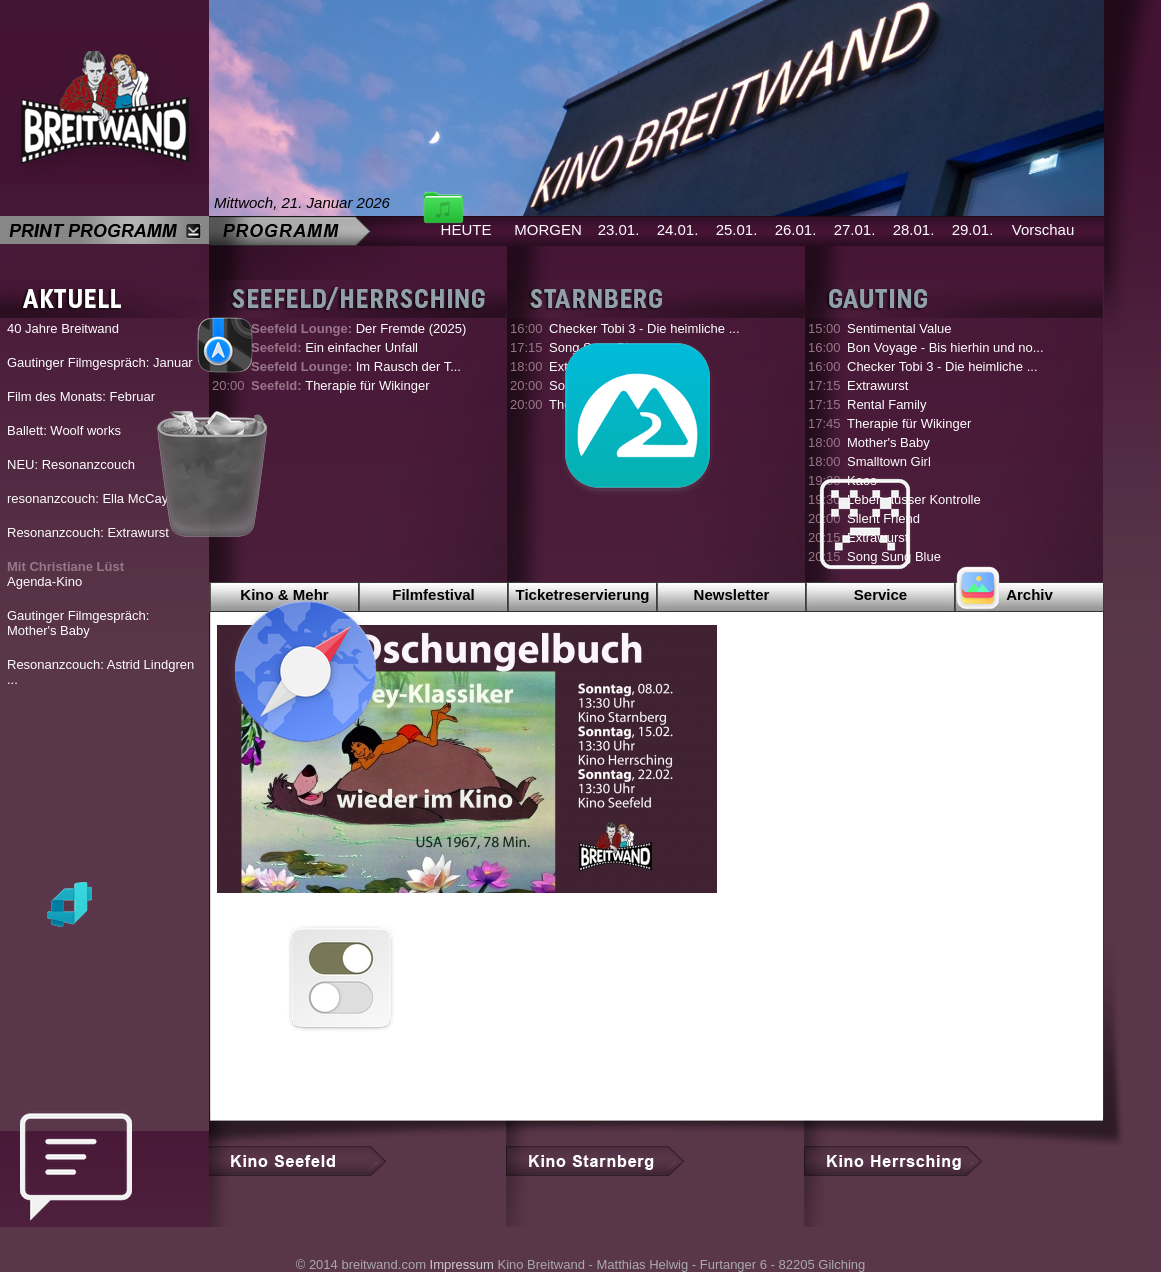  I want to click on open your music files folder, so click(443, 207).